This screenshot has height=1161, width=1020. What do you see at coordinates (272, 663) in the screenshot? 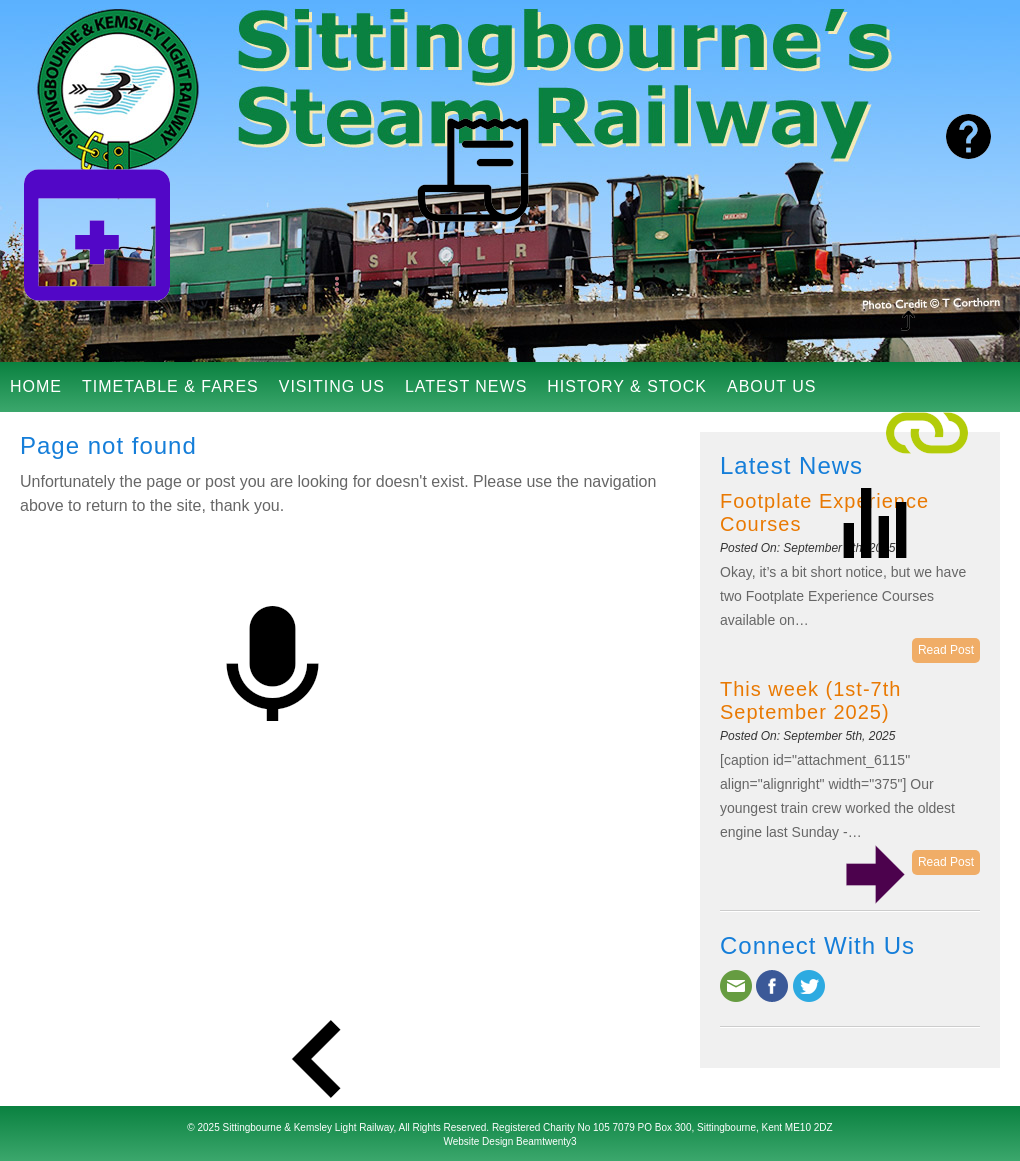
I see `tap to start voice input` at bounding box center [272, 663].